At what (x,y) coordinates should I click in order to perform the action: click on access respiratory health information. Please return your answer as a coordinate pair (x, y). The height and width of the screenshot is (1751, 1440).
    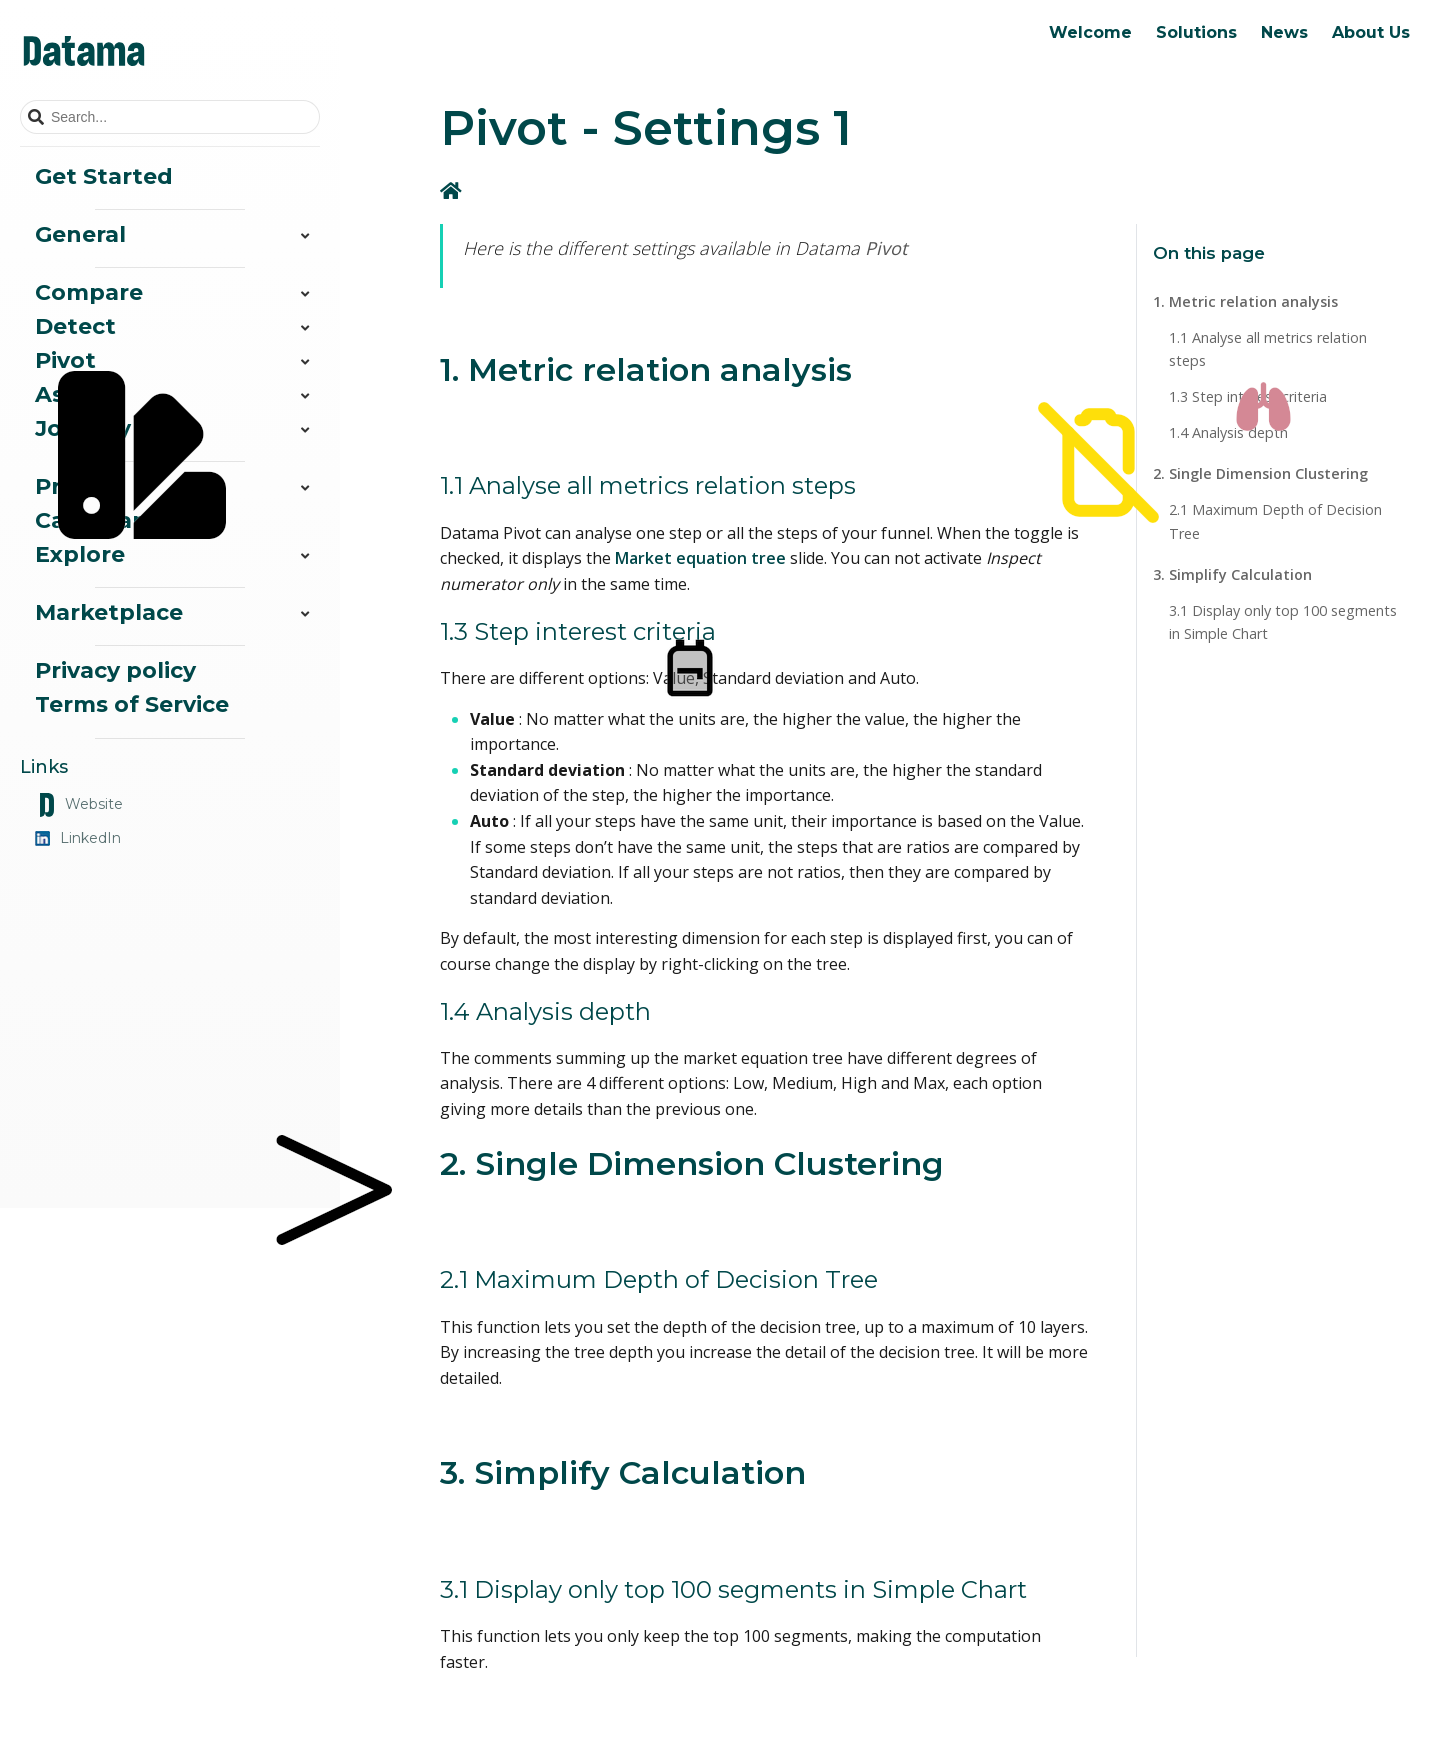
    Looking at the image, I should click on (1263, 406).